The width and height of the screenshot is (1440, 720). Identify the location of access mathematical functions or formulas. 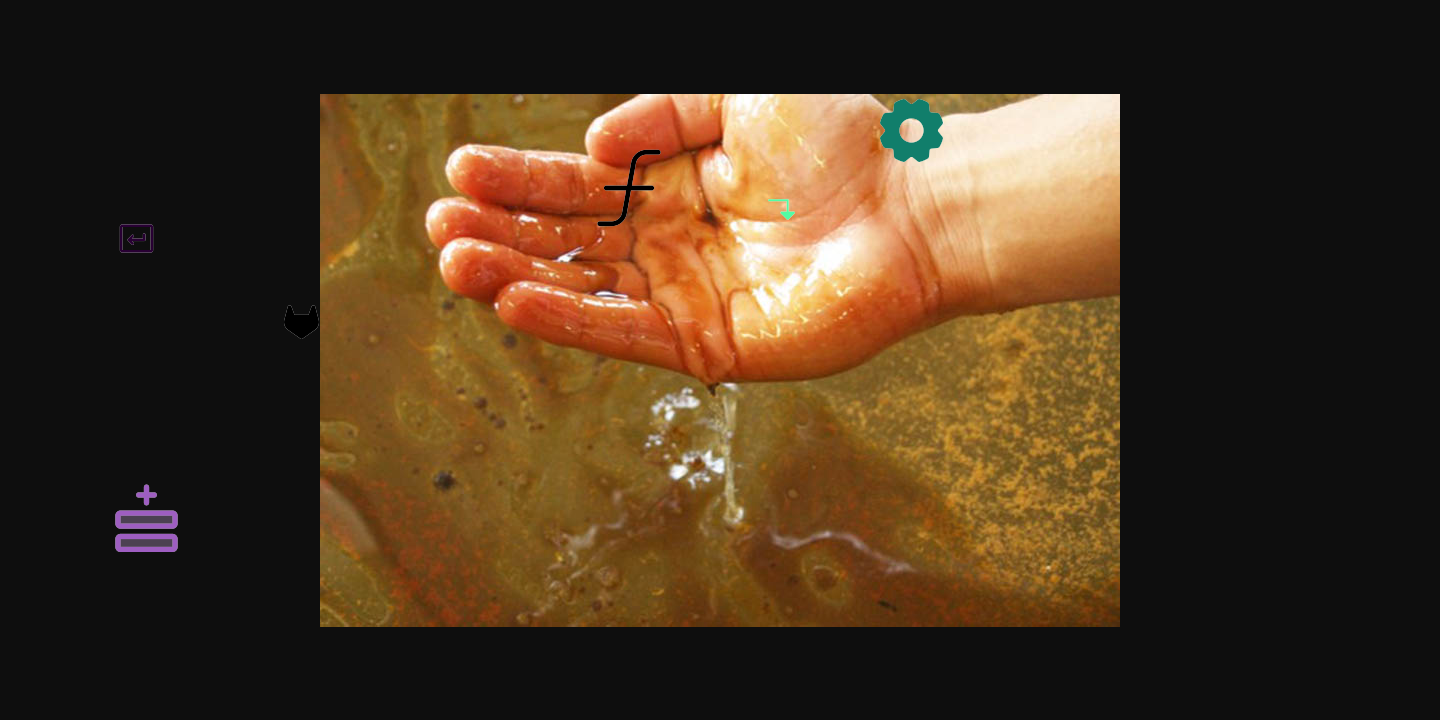
(629, 188).